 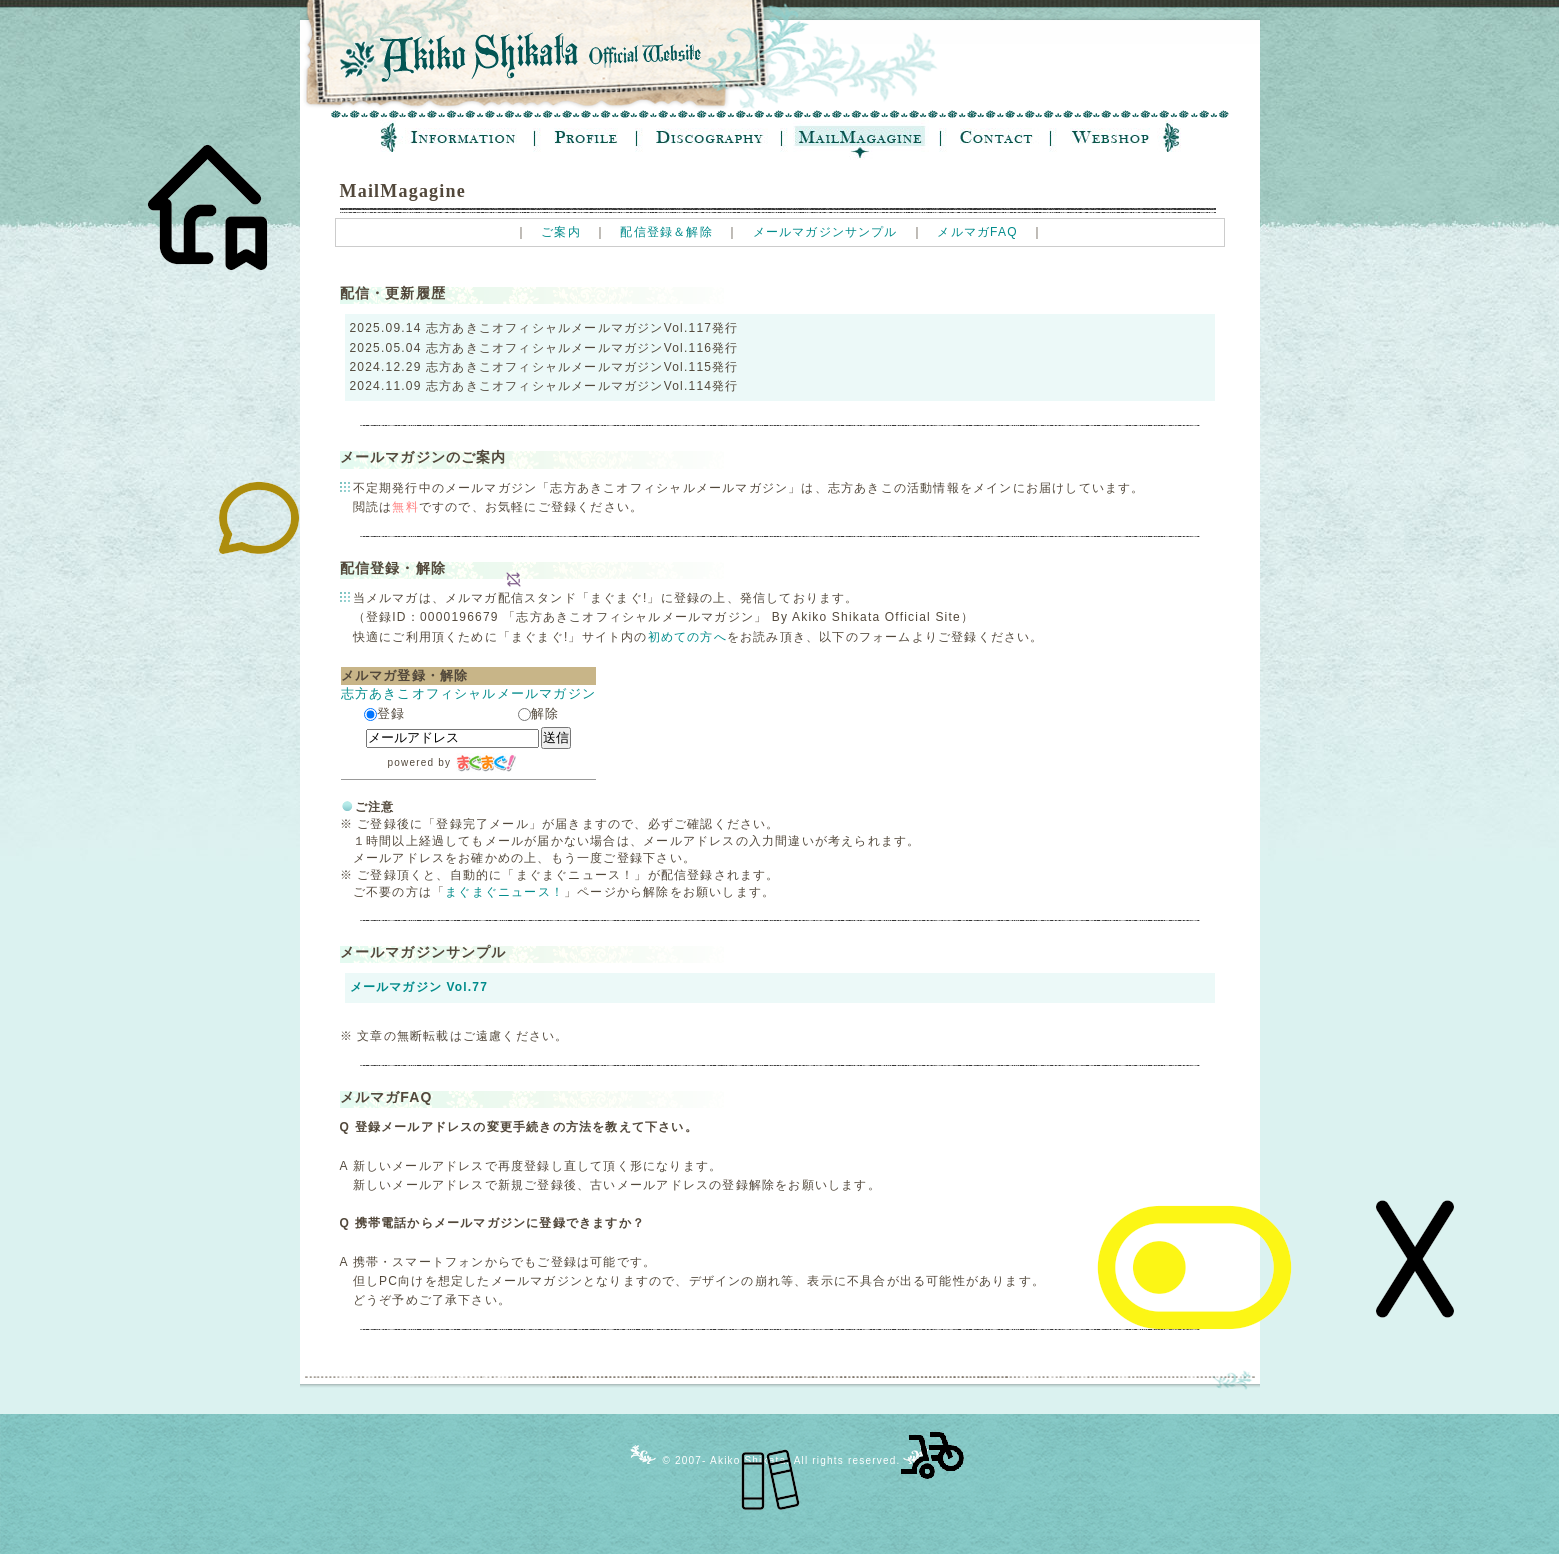 I want to click on open messaging or chat, so click(x=259, y=518).